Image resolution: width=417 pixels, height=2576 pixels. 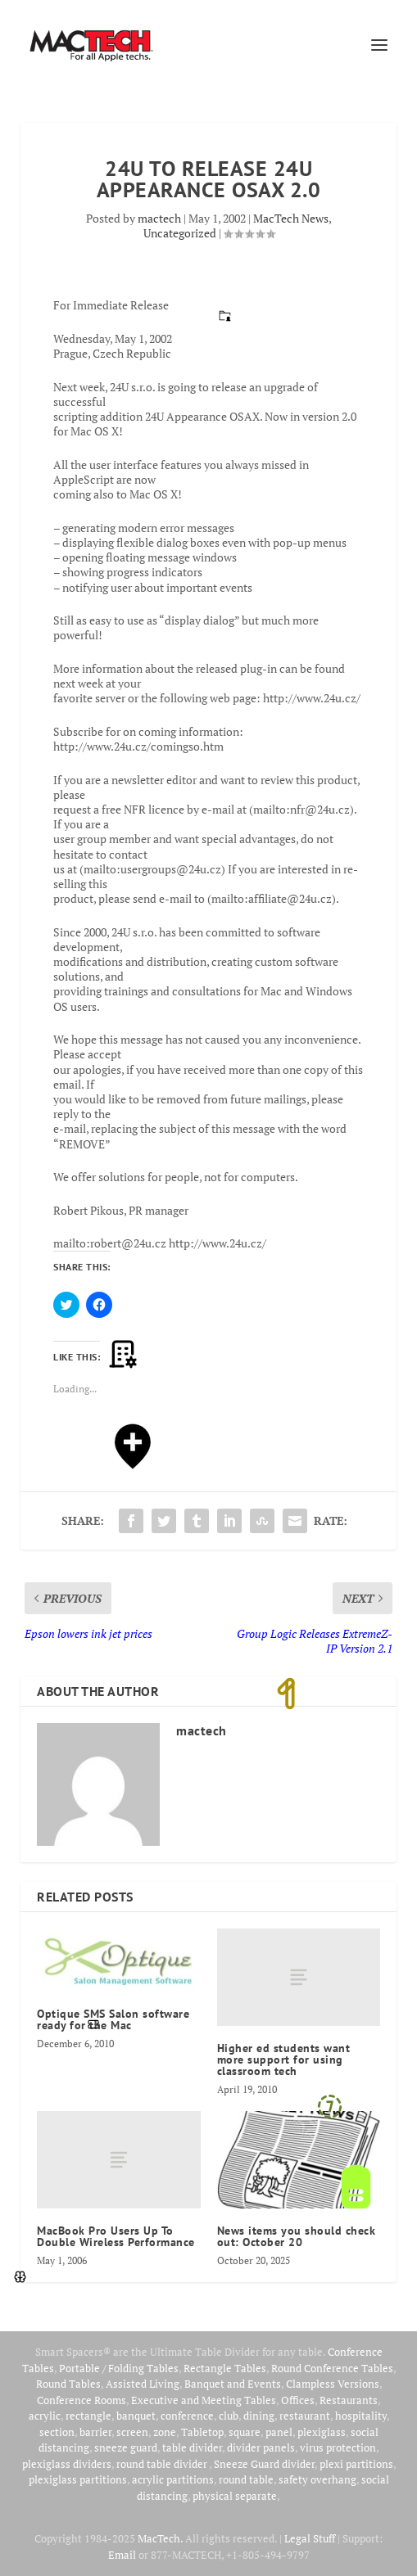 I want to click on battery at approximately 50% charge, so click(x=356, y=2186).